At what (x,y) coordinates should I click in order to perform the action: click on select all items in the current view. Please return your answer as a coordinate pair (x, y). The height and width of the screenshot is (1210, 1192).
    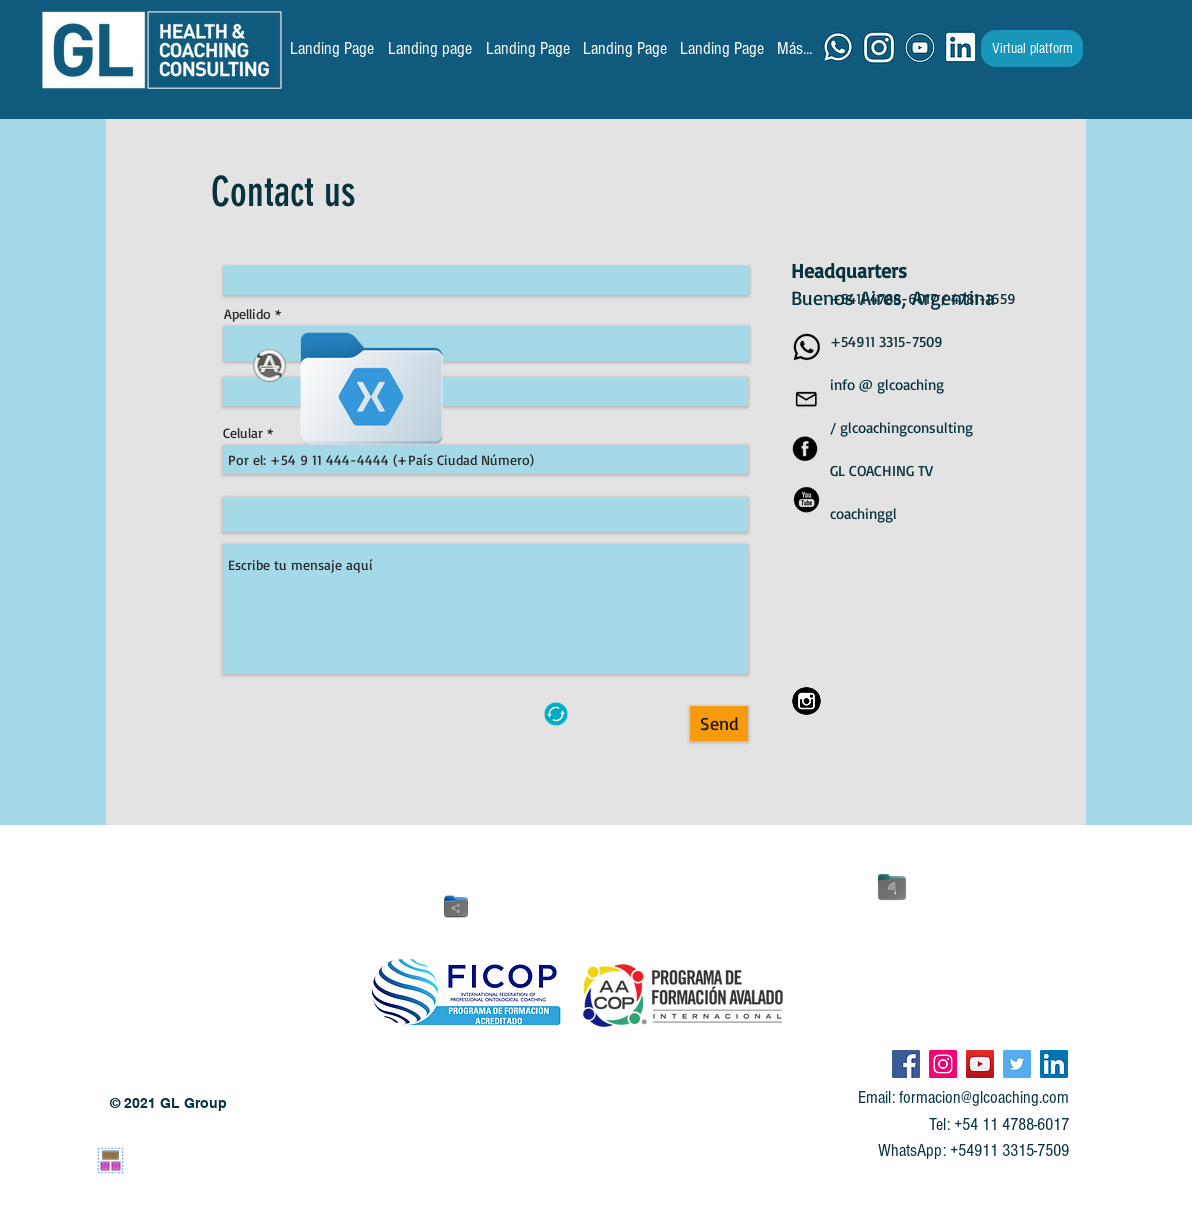
    Looking at the image, I should click on (110, 1160).